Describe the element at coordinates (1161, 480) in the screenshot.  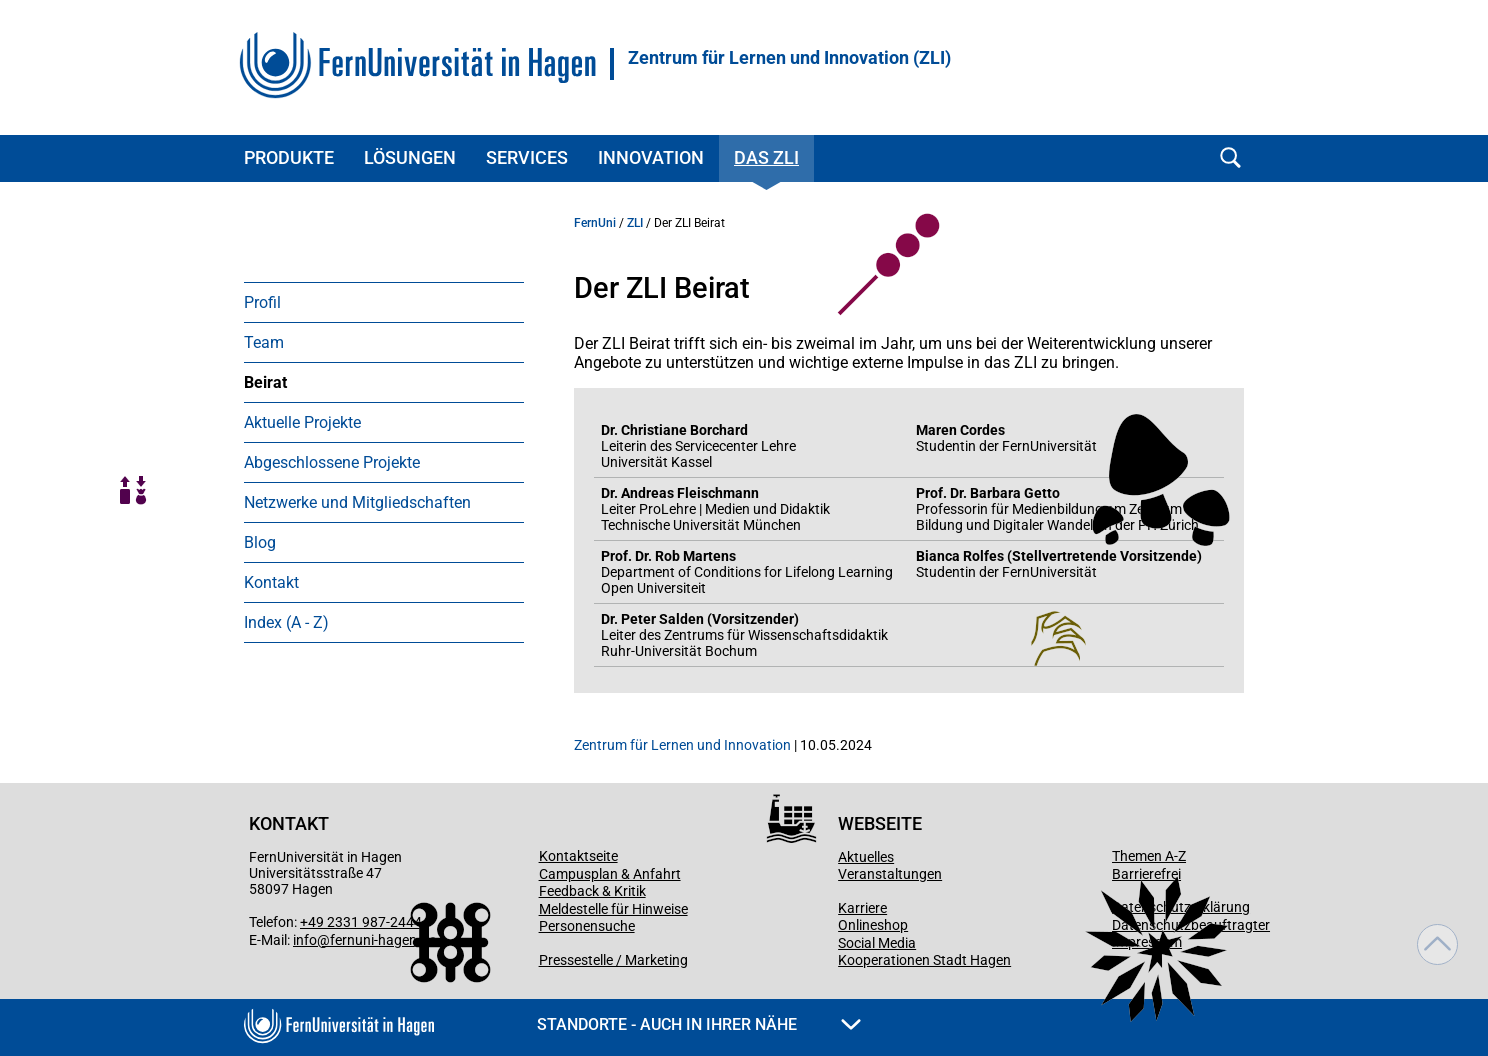
I see `browse mushroom or fungi identification` at that location.